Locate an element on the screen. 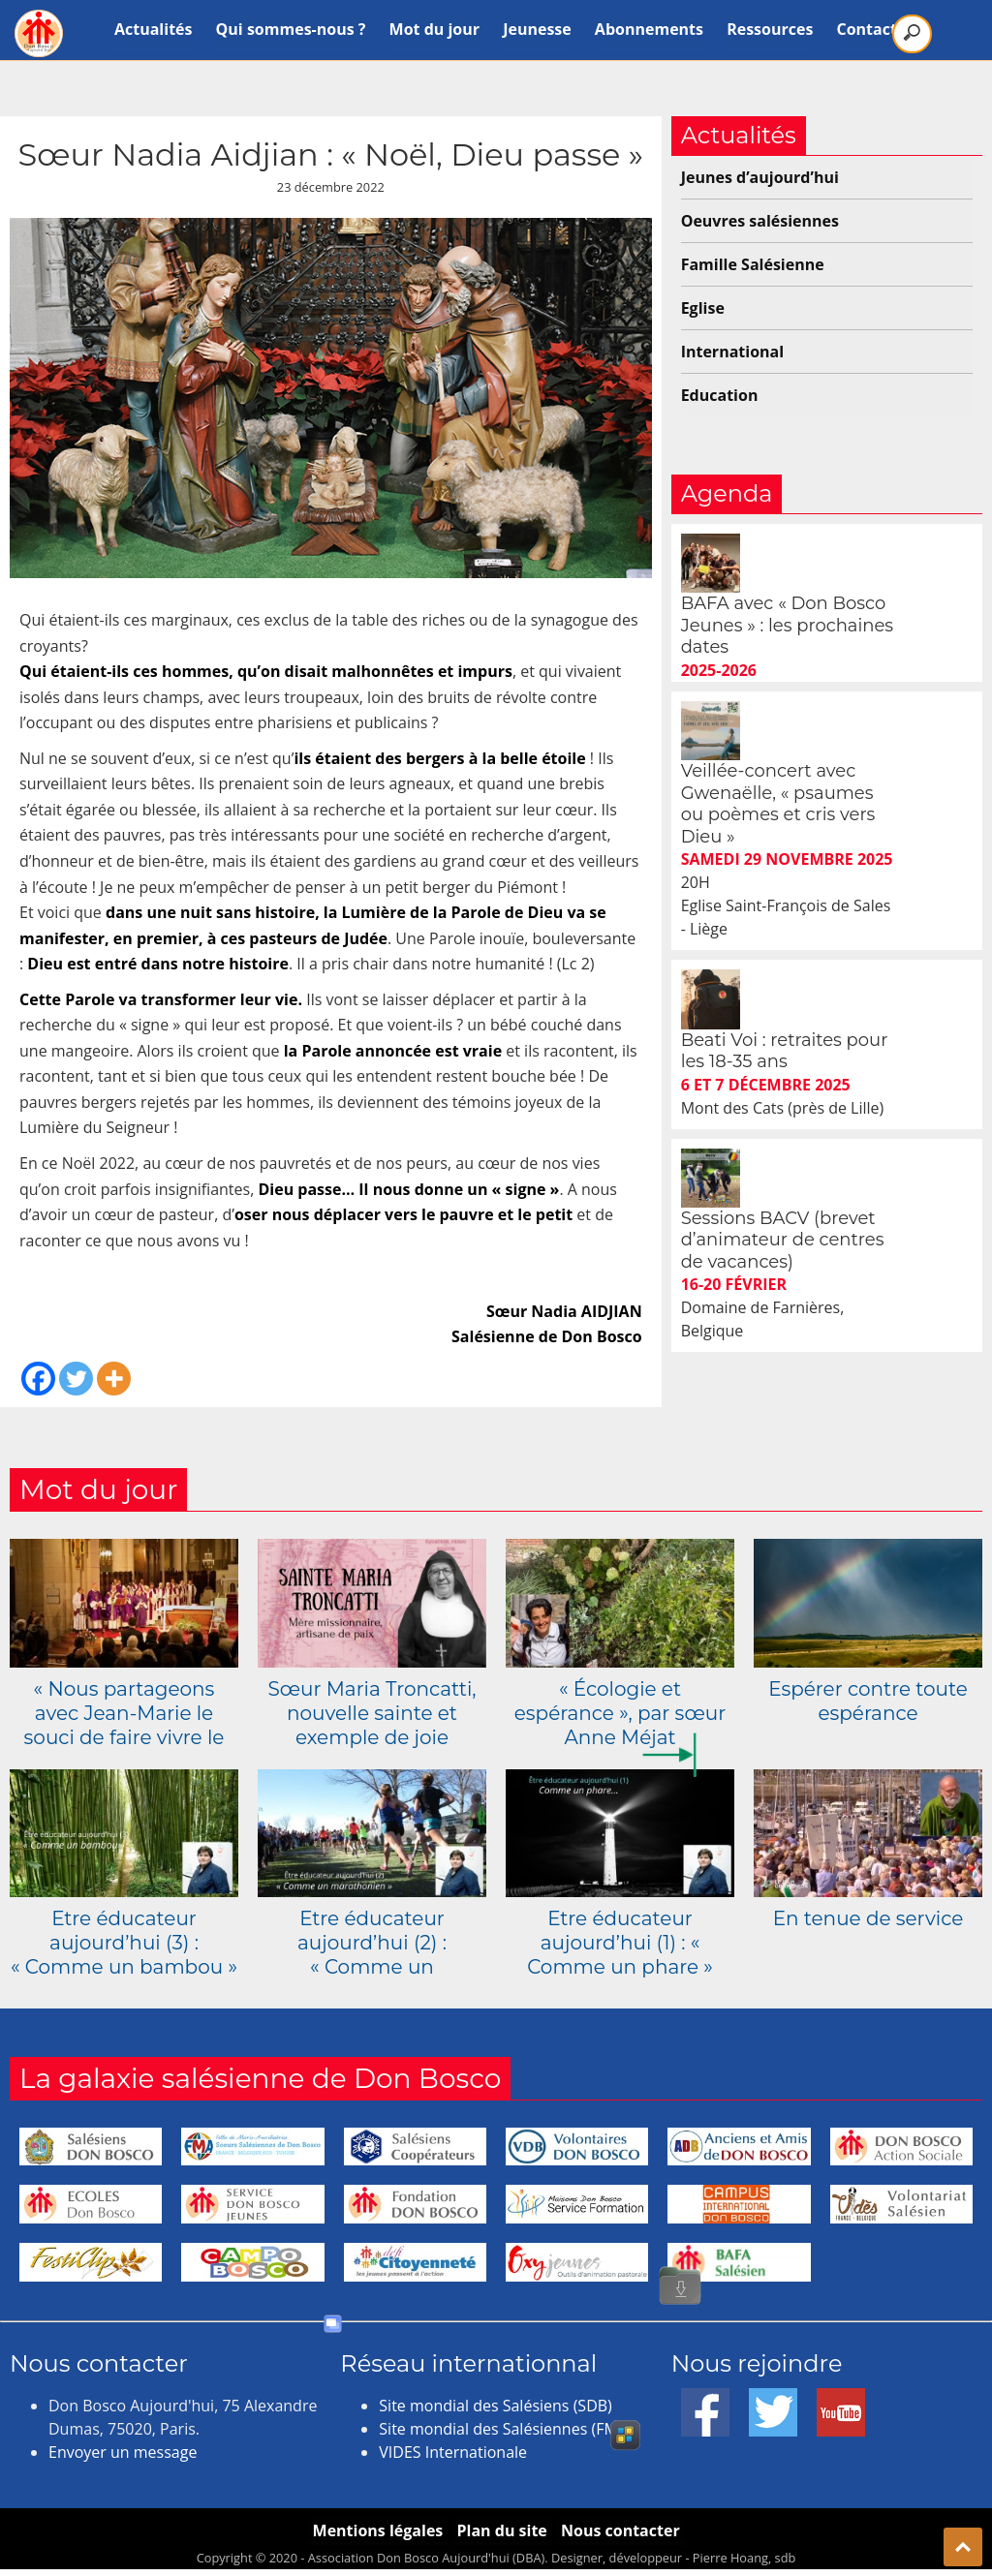 The width and height of the screenshot is (992, 2576). go to the last item in a list or sequence is located at coordinates (669, 1755).